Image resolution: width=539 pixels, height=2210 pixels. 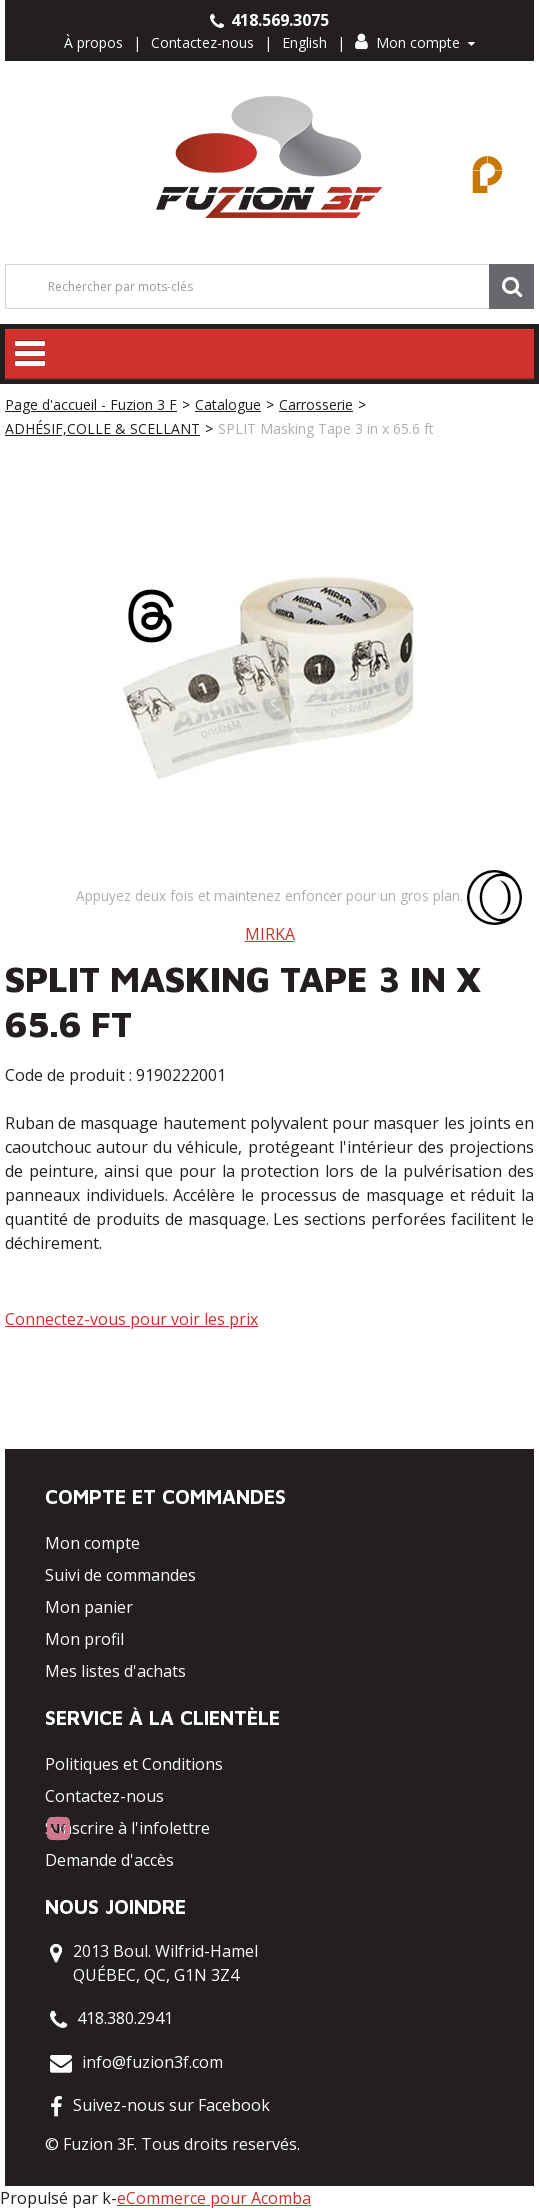 What do you see at coordinates (151, 616) in the screenshot?
I see `open the Threads app` at bounding box center [151, 616].